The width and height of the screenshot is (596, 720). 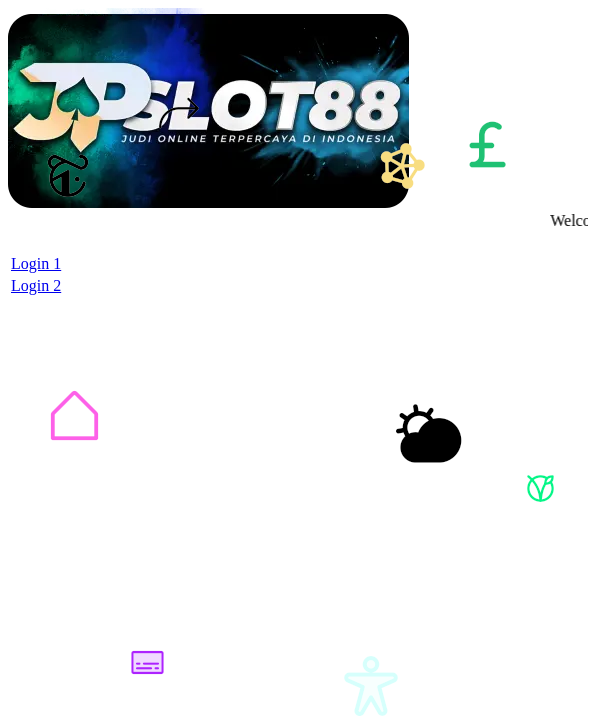 What do you see at coordinates (68, 175) in the screenshot?
I see `open the New York Times app` at bounding box center [68, 175].